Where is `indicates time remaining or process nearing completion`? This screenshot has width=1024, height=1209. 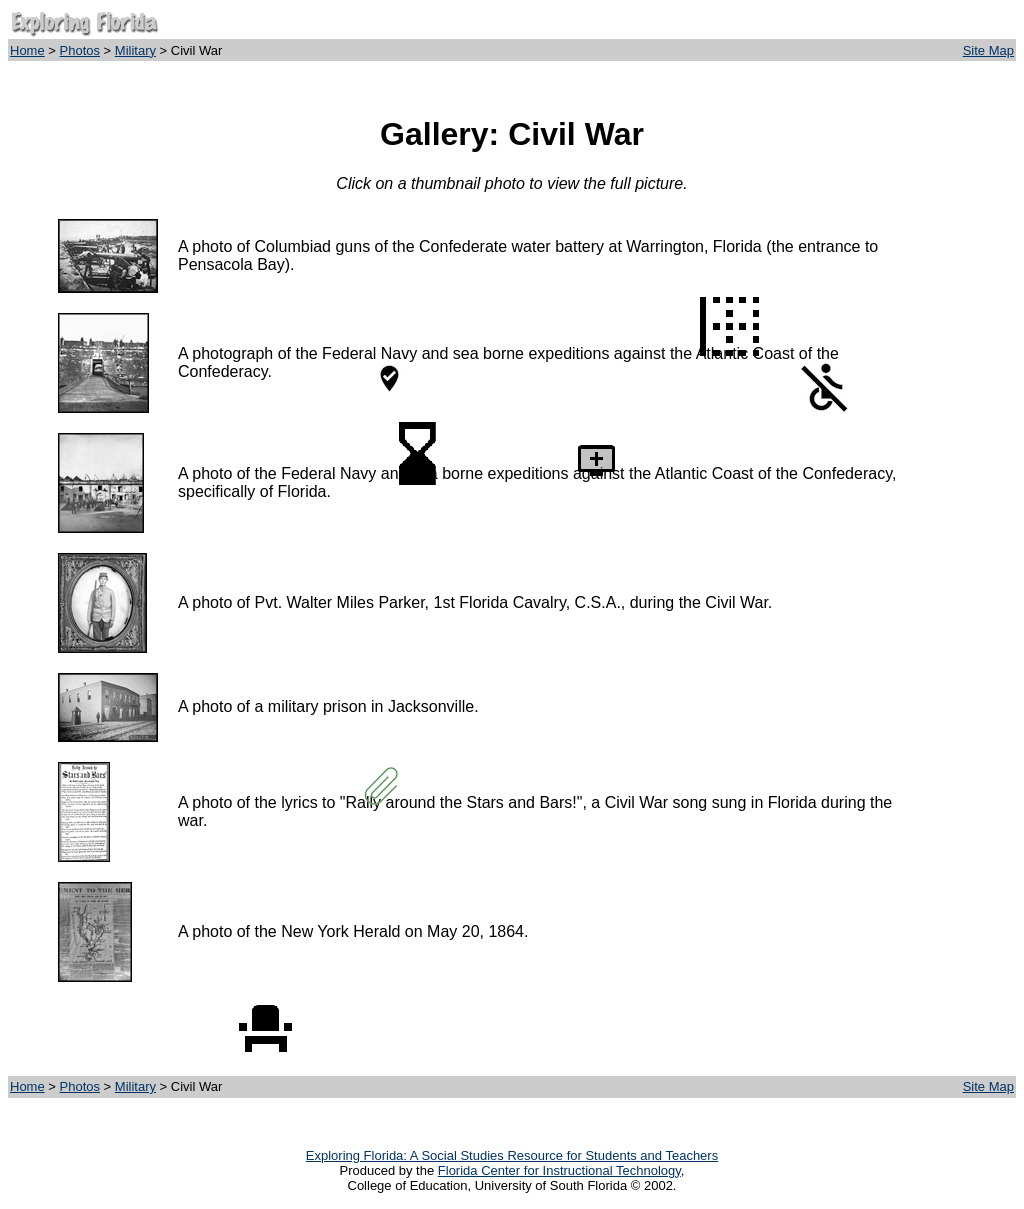 indicates time remaining or process nearing completion is located at coordinates (417, 453).